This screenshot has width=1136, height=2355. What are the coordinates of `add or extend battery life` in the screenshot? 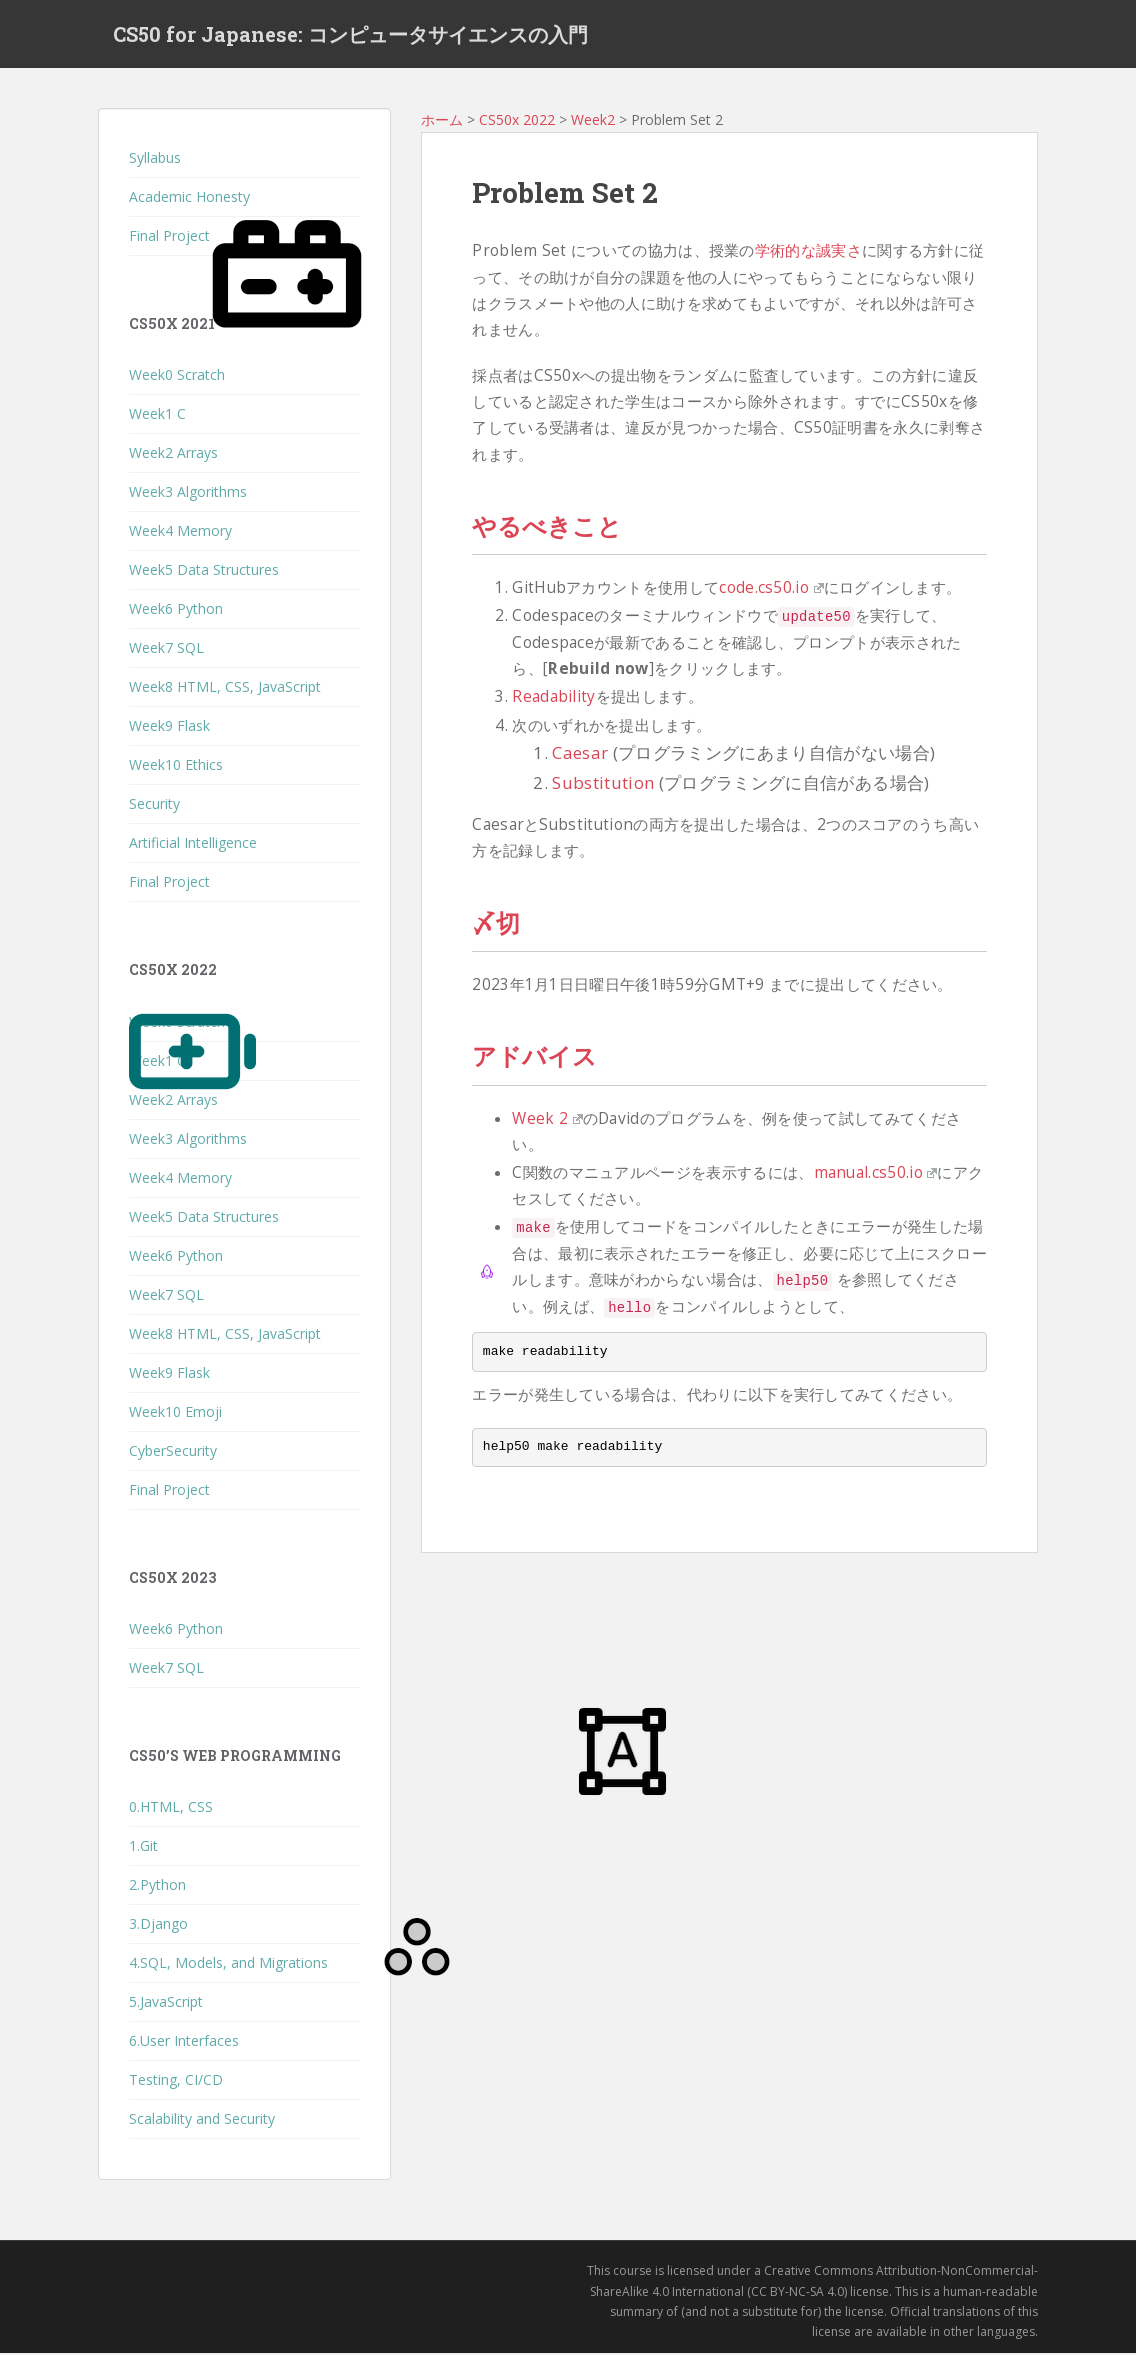 It's located at (192, 1051).